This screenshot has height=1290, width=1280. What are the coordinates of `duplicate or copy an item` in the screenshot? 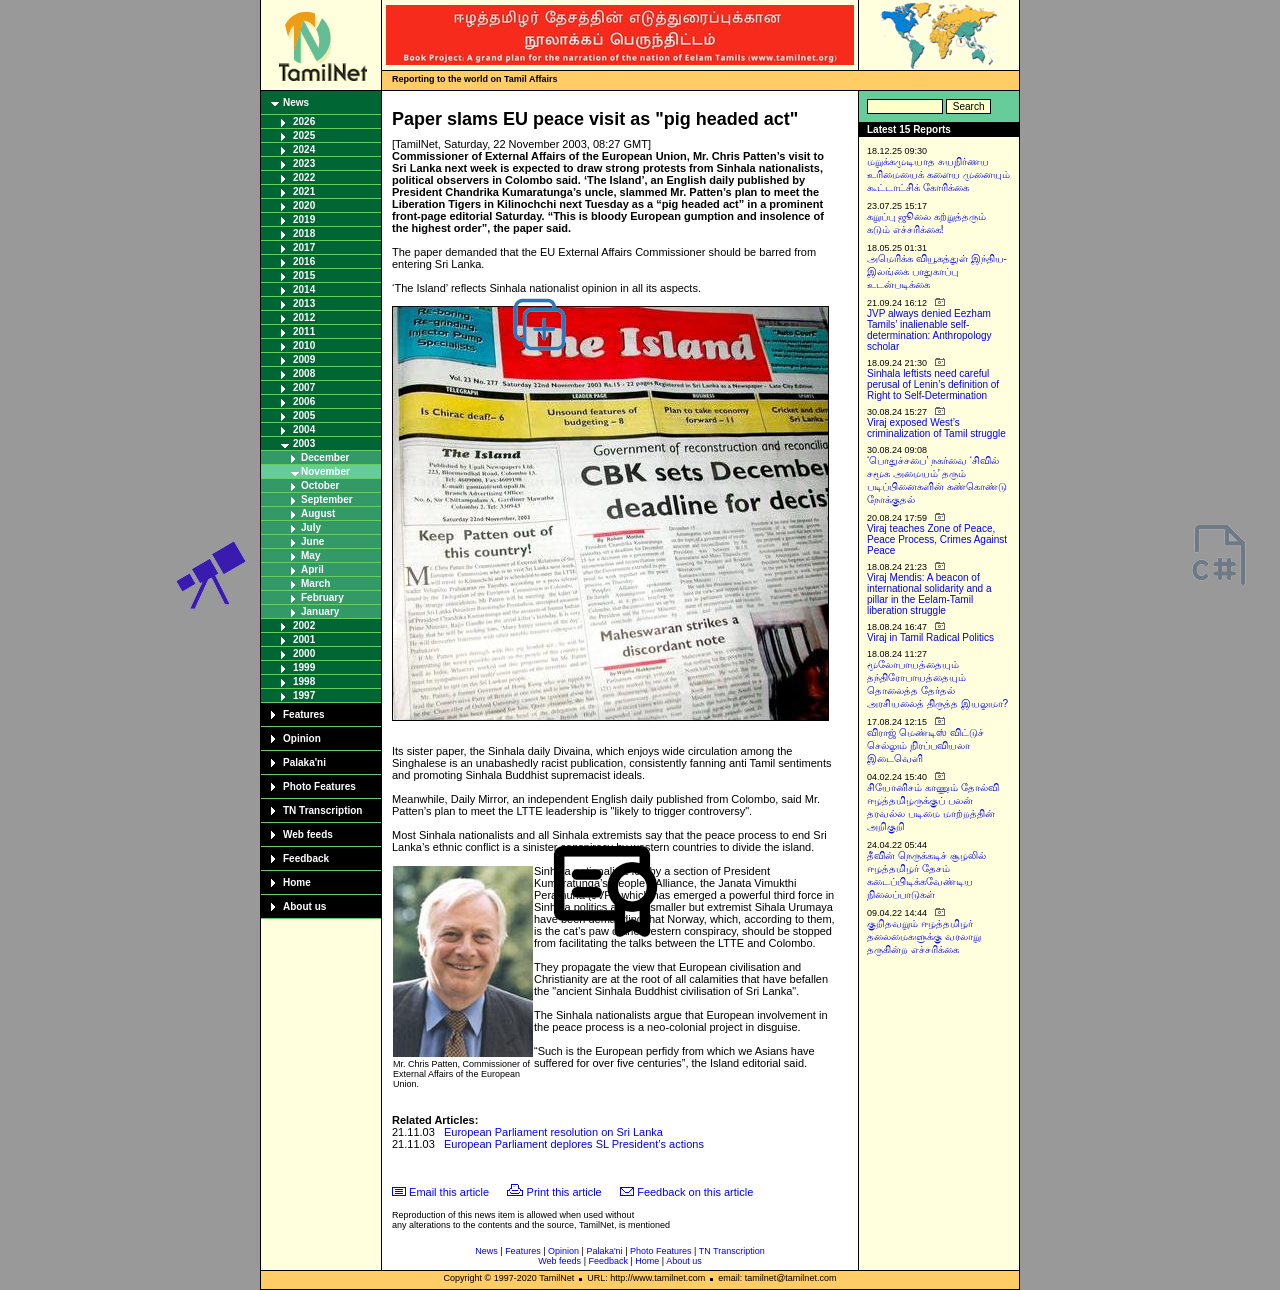 It's located at (539, 324).